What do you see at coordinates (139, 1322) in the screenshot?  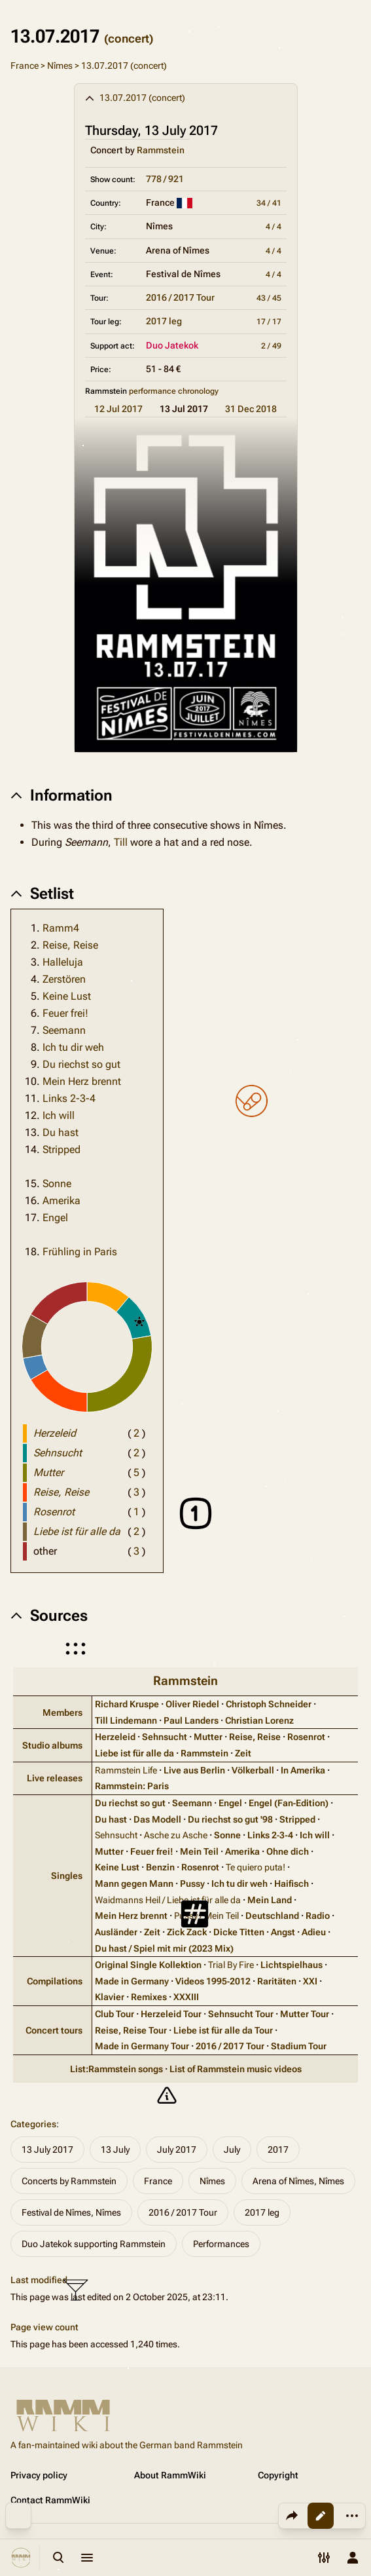 I see `indicates occult or mystical category` at bounding box center [139, 1322].